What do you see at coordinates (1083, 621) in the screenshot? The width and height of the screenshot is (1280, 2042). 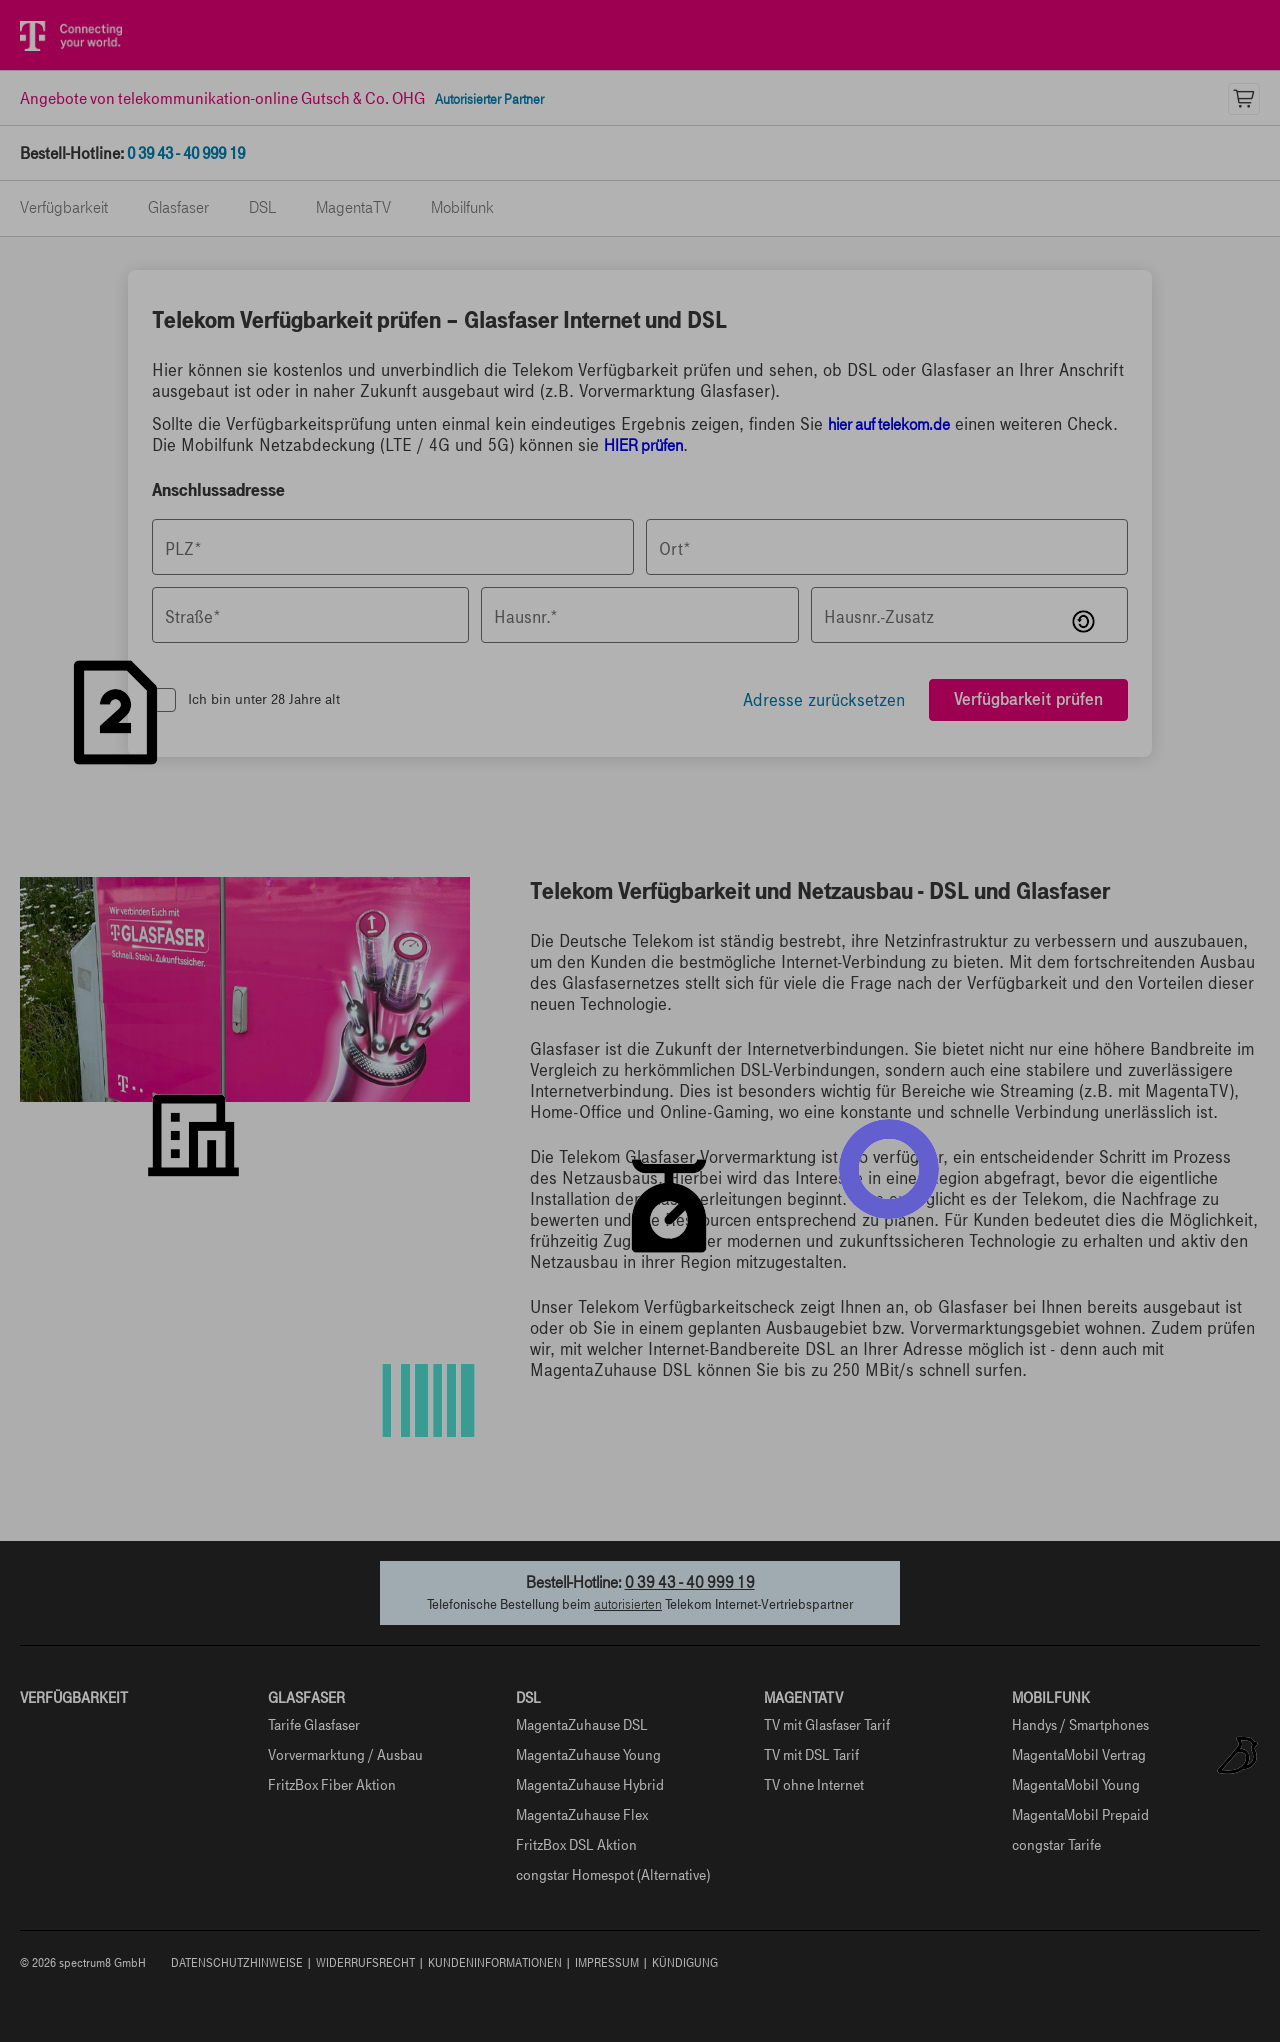 I see `creative commons share-alike license indicator` at bounding box center [1083, 621].